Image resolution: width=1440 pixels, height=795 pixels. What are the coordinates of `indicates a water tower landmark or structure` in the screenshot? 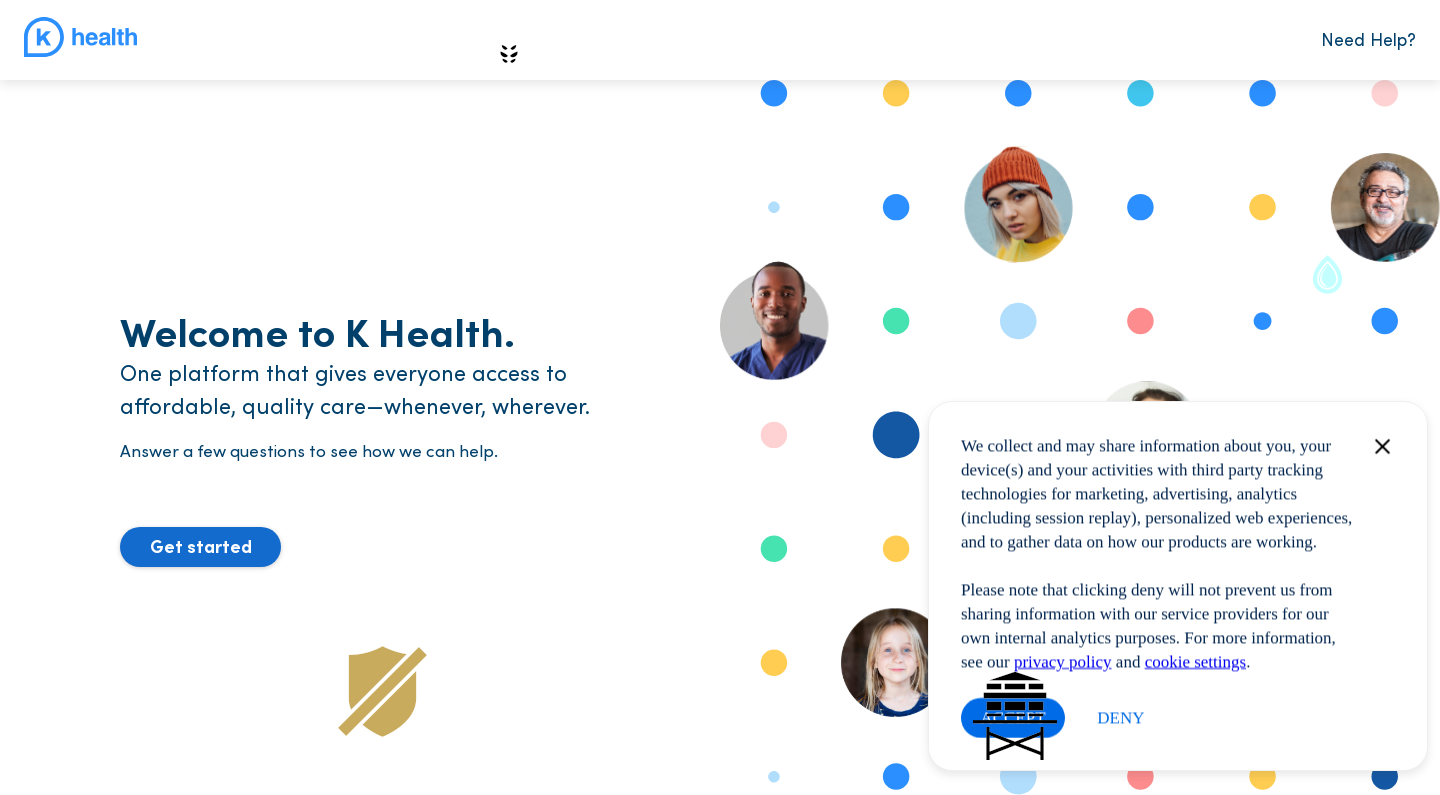 It's located at (1015, 715).